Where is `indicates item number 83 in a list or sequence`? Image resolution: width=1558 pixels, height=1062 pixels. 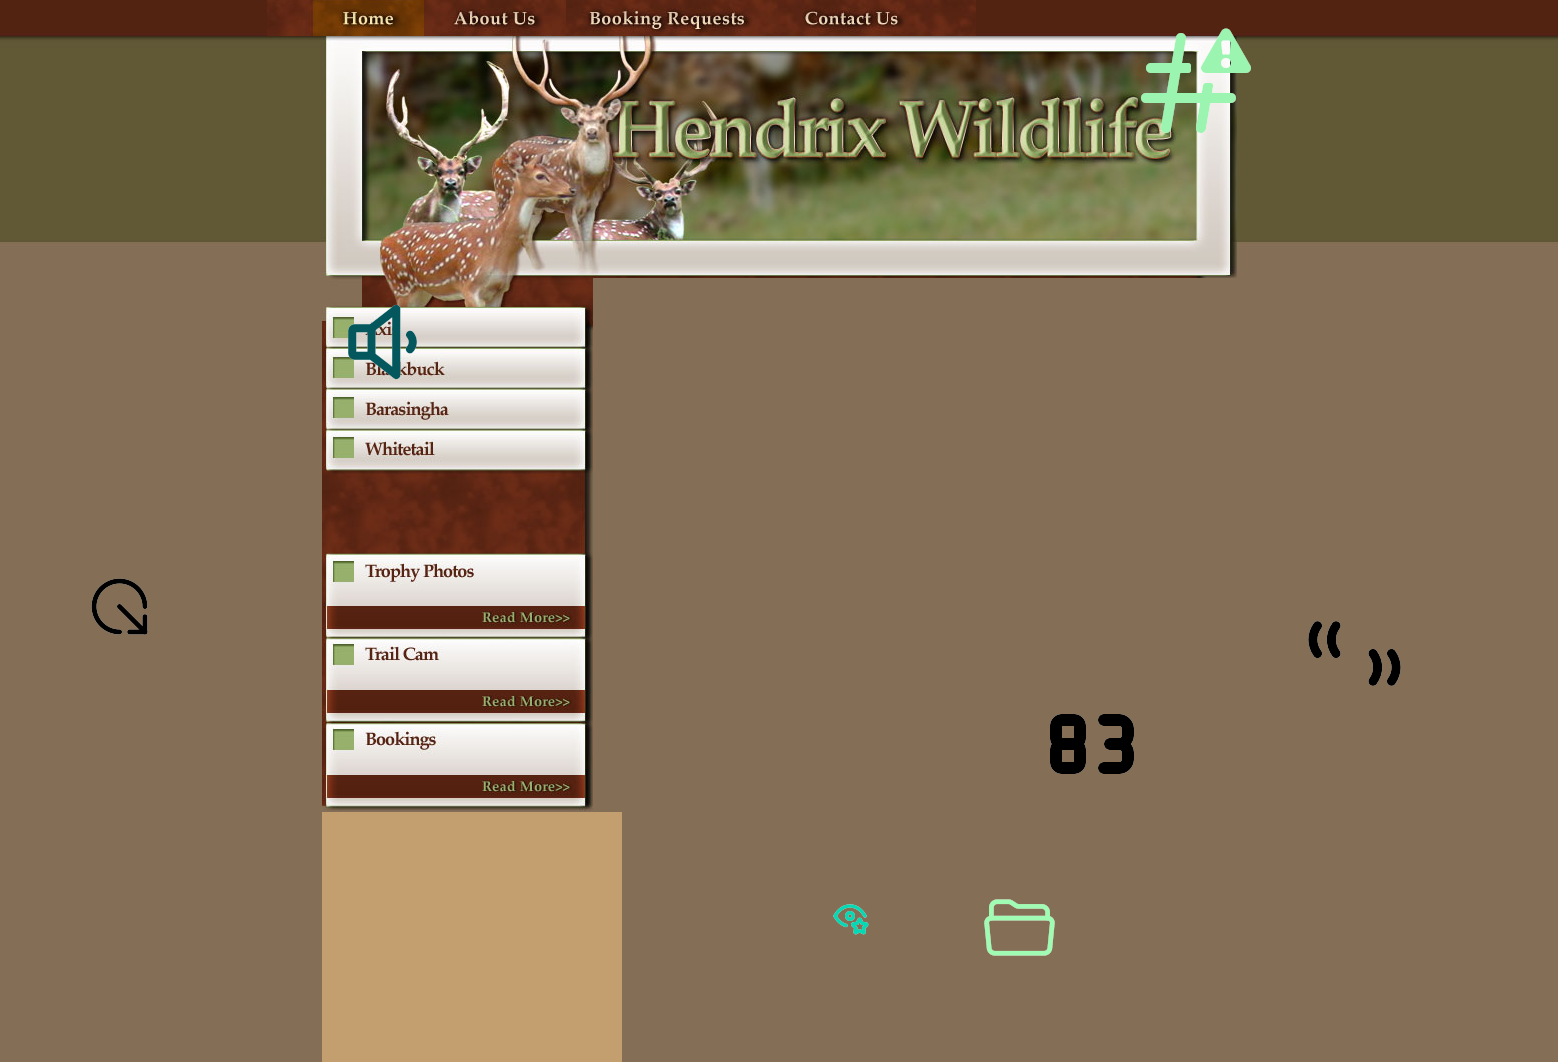 indicates item number 83 in a list or sequence is located at coordinates (1092, 744).